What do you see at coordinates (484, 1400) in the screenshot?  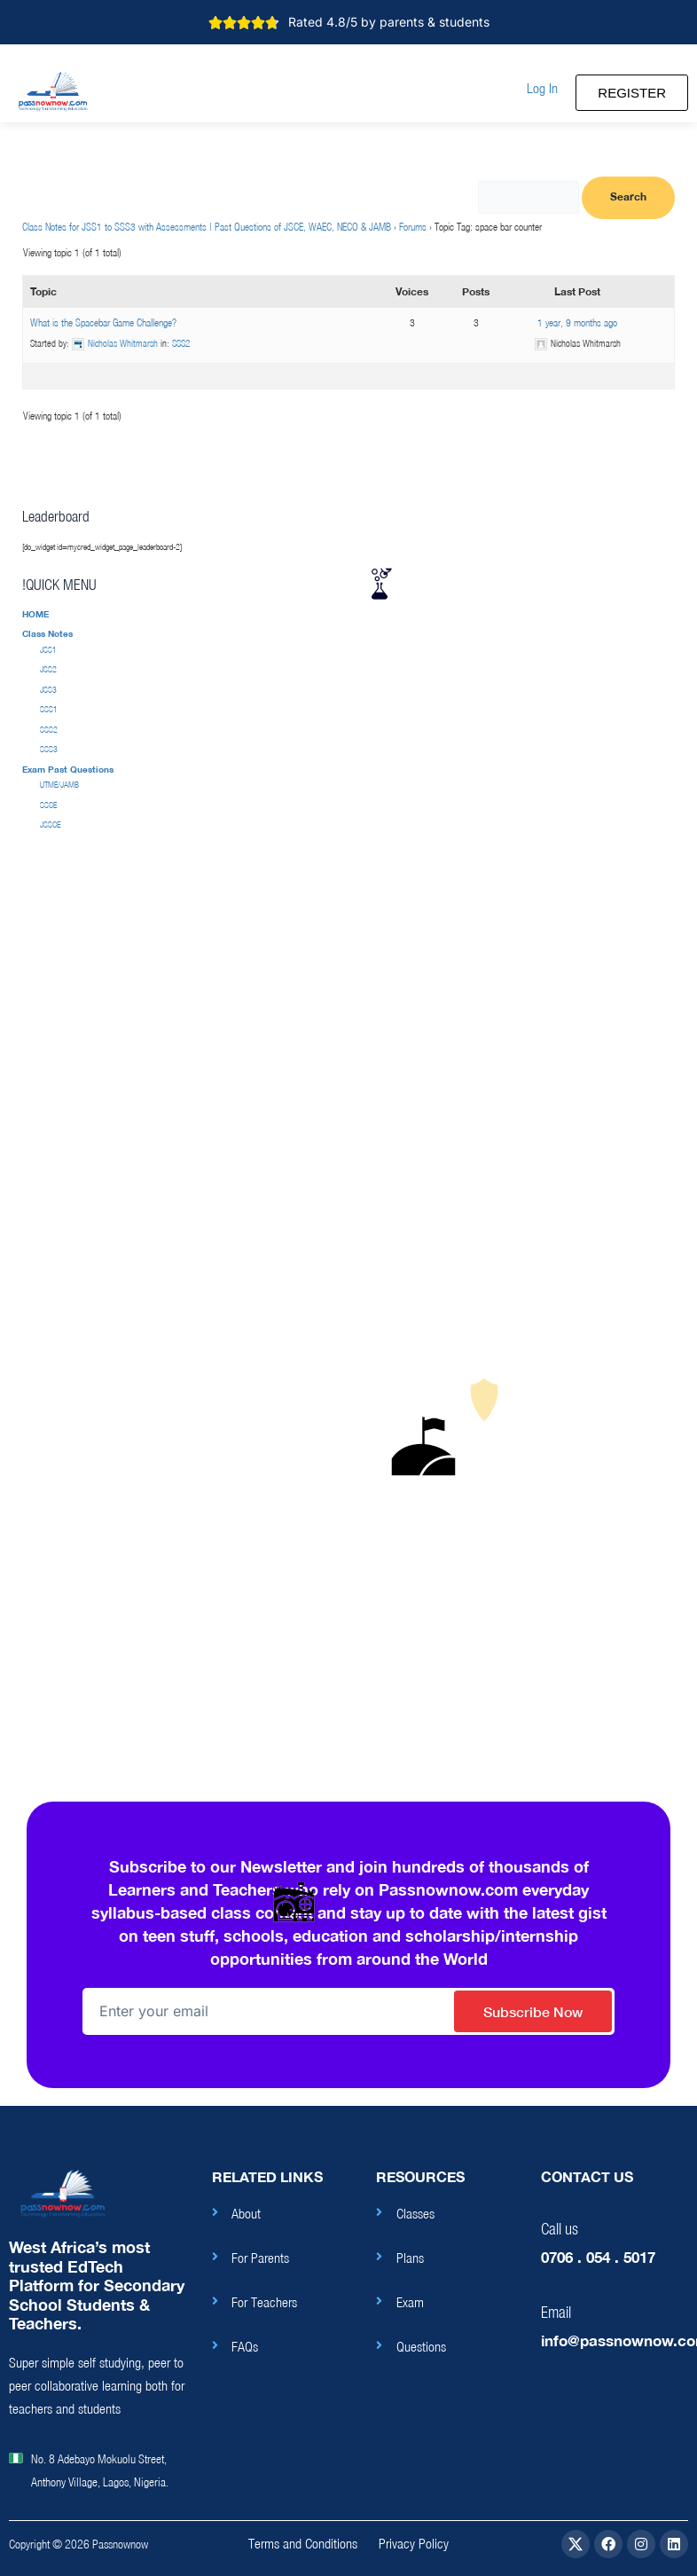 I see `access security or privacy settings` at bounding box center [484, 1400].